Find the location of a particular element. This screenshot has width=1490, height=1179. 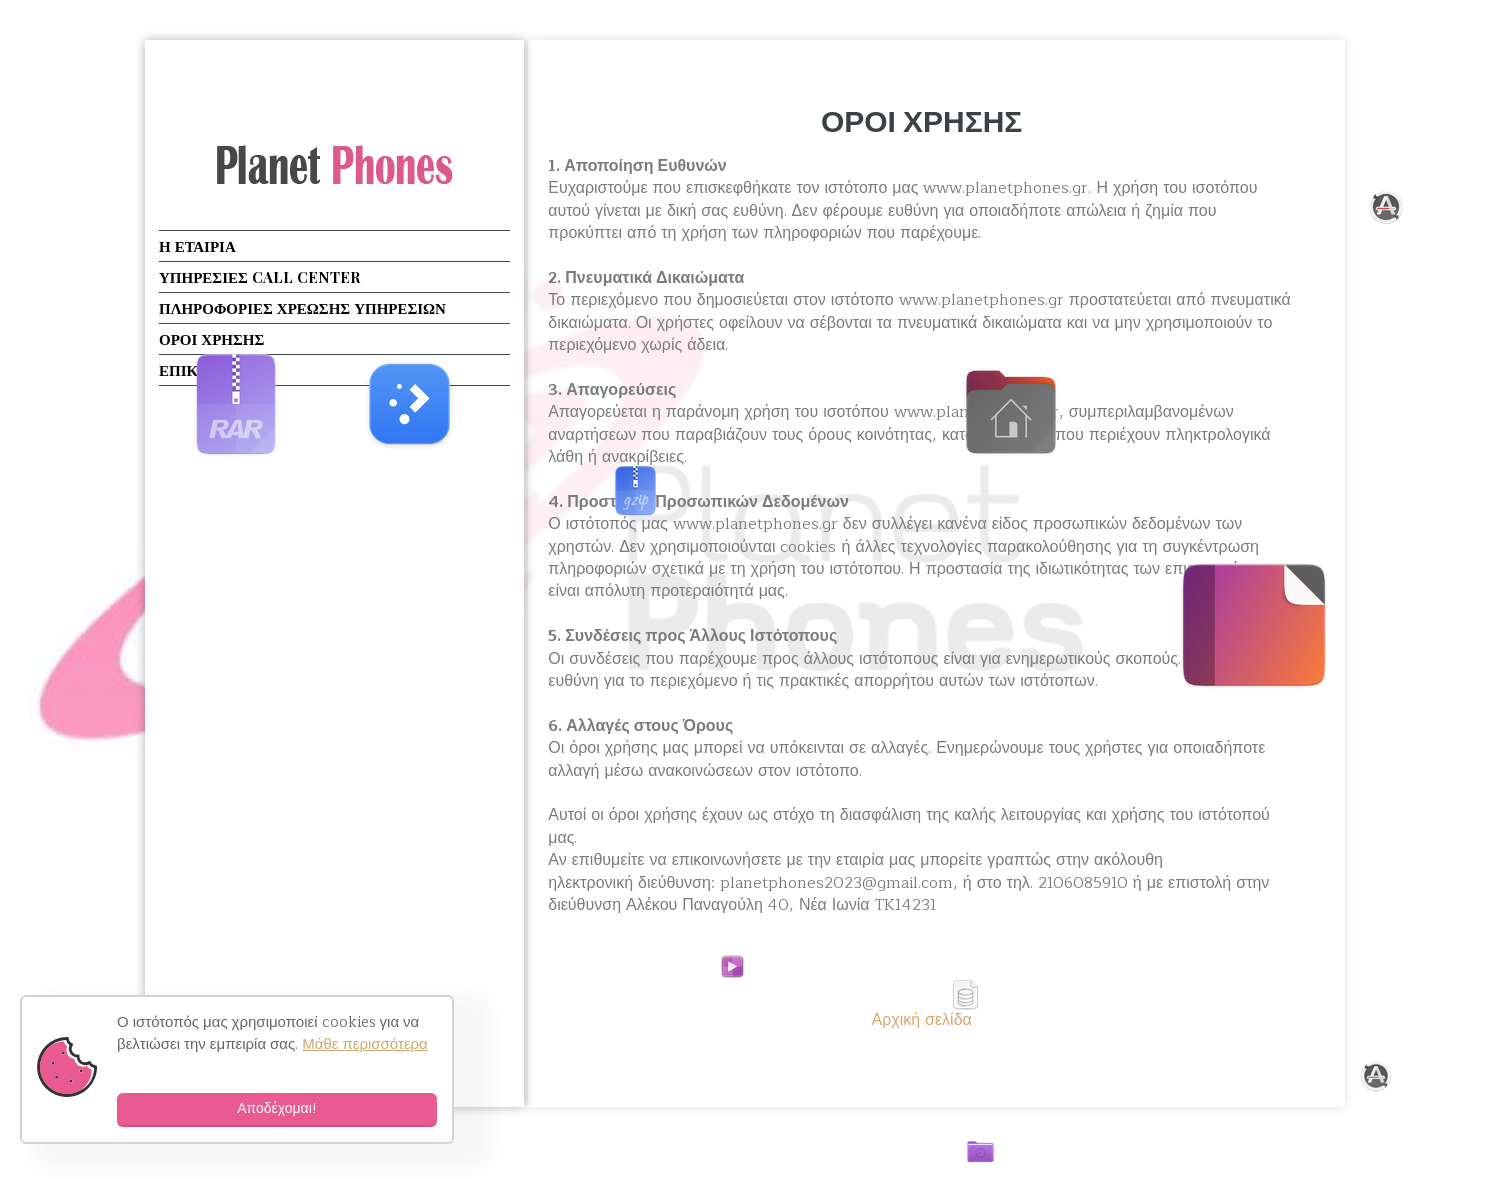

customize desktop theme settings is located at coordinates (1254, 620).